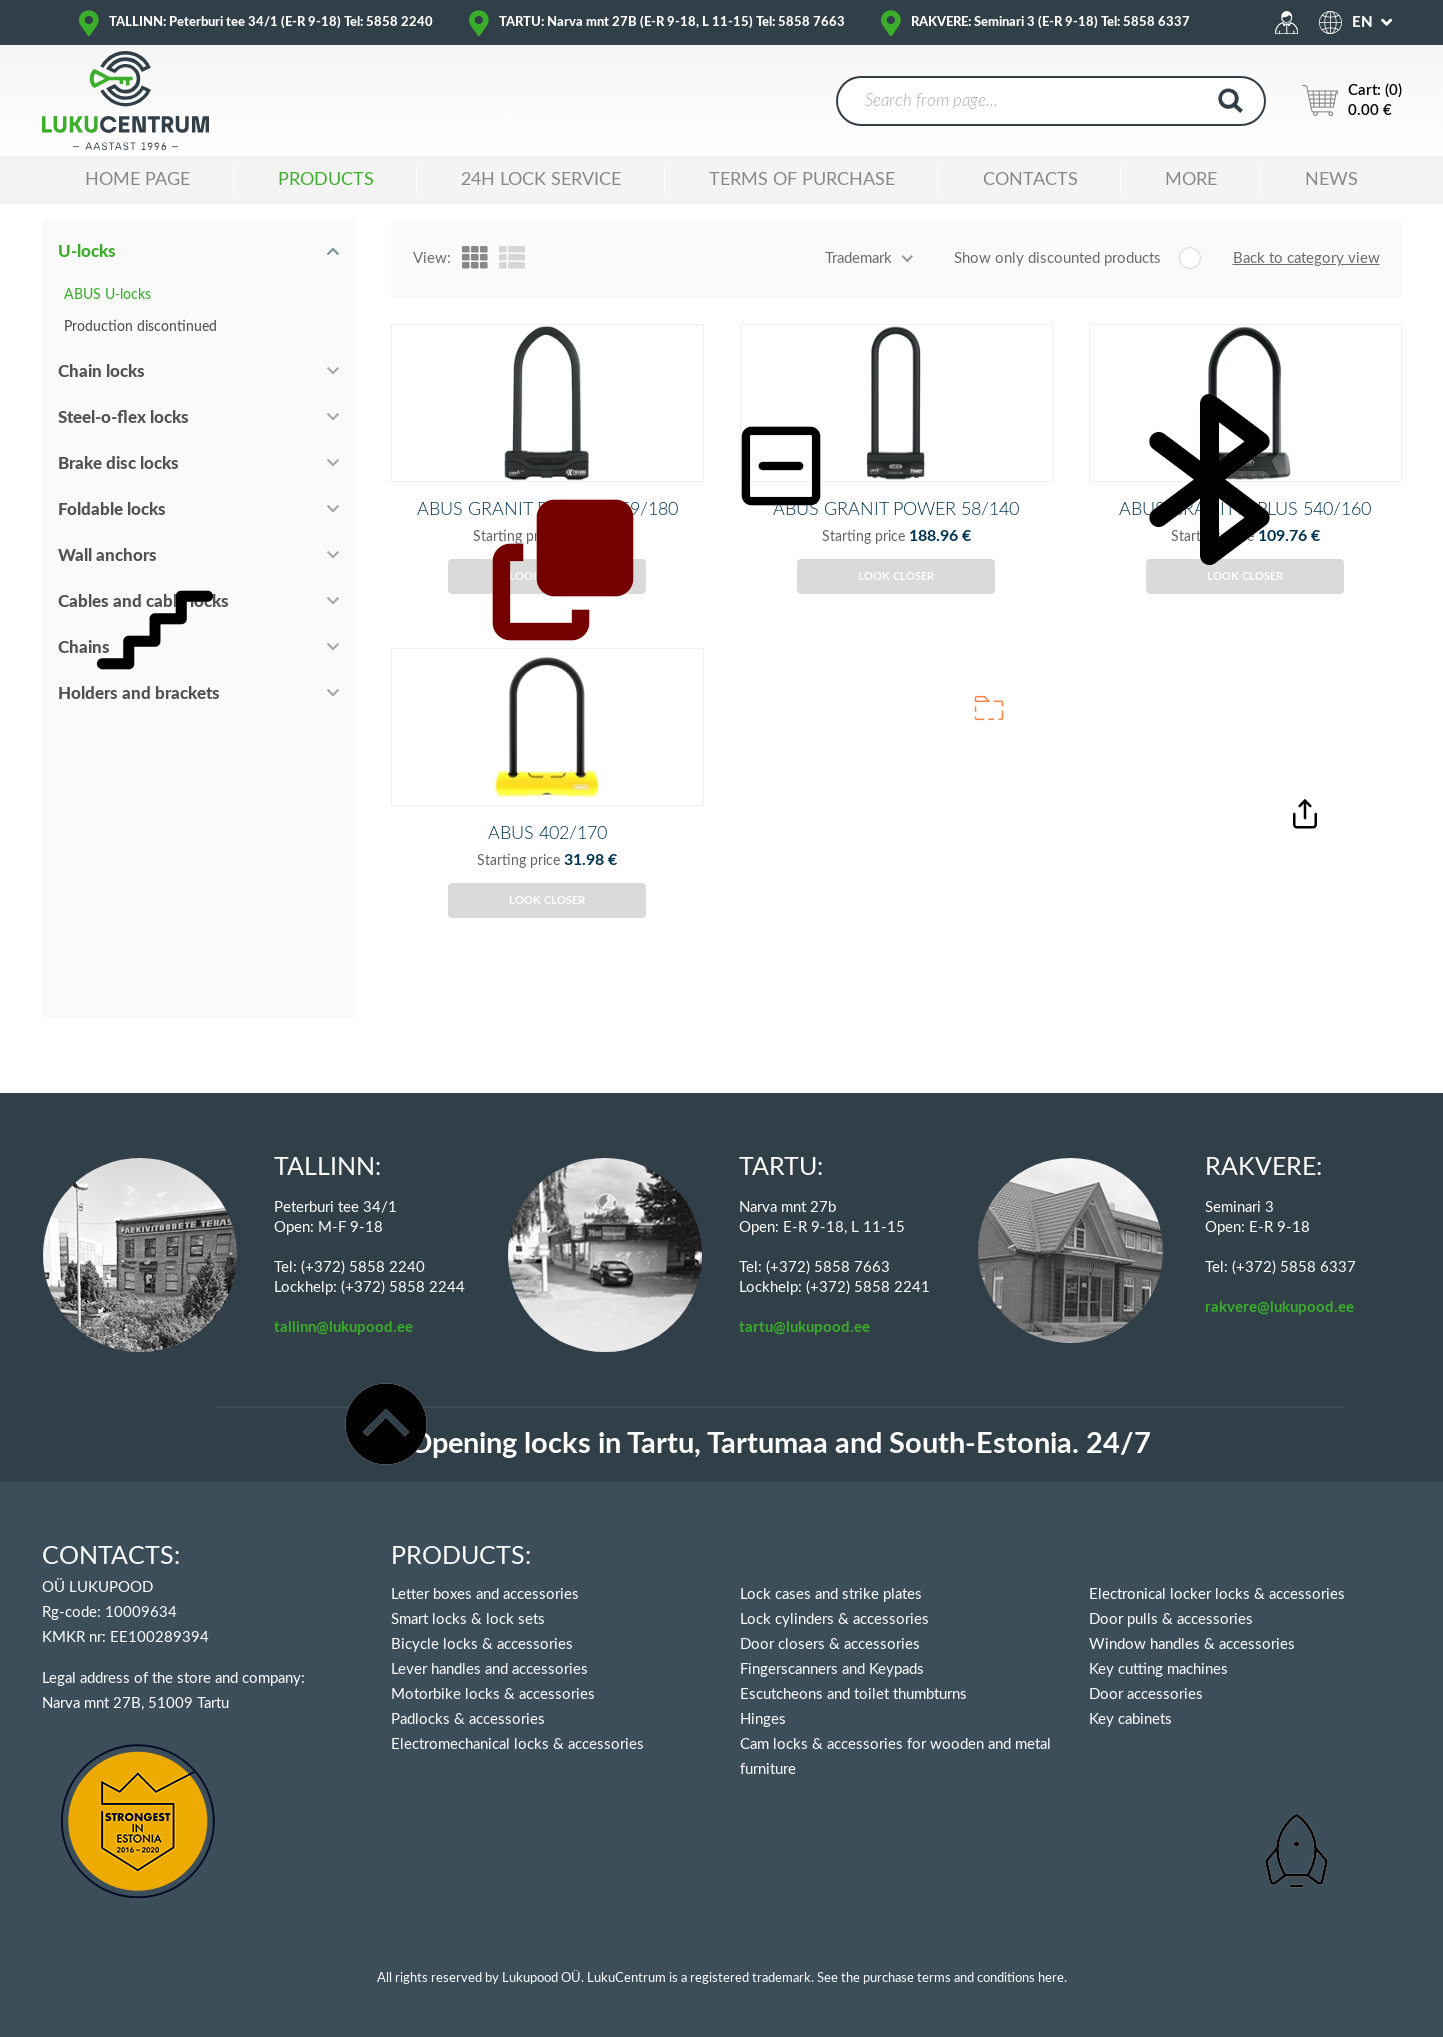  I want to click on scroll to top of page, so click(386, 1424).